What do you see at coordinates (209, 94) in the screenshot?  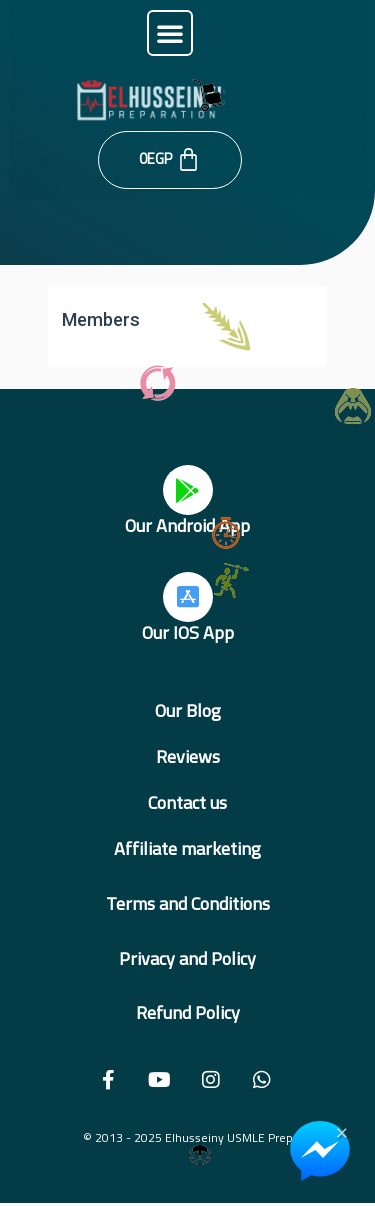 I see `view shipping or delivery options` at bounding box center [209, 94].